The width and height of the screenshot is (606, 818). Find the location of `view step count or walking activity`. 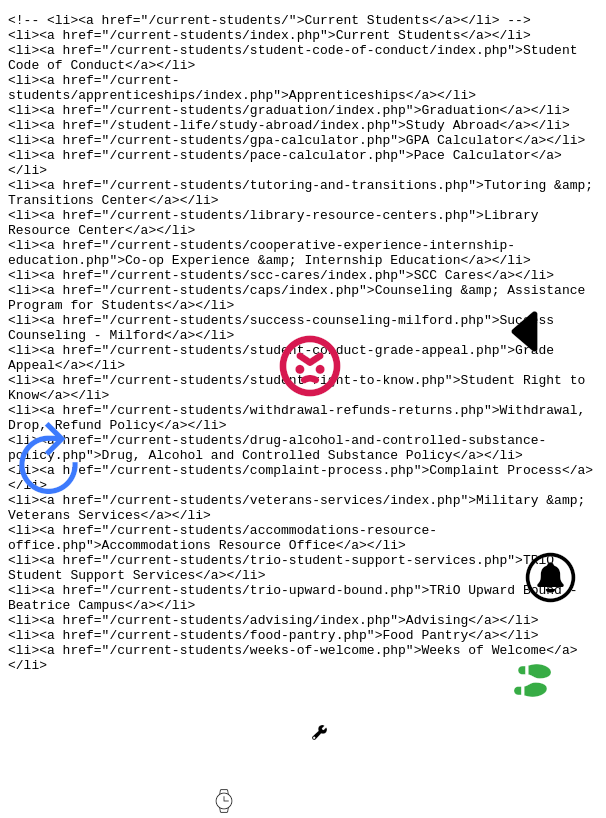

view step count or walking activity is located at coordinates (532, 680).